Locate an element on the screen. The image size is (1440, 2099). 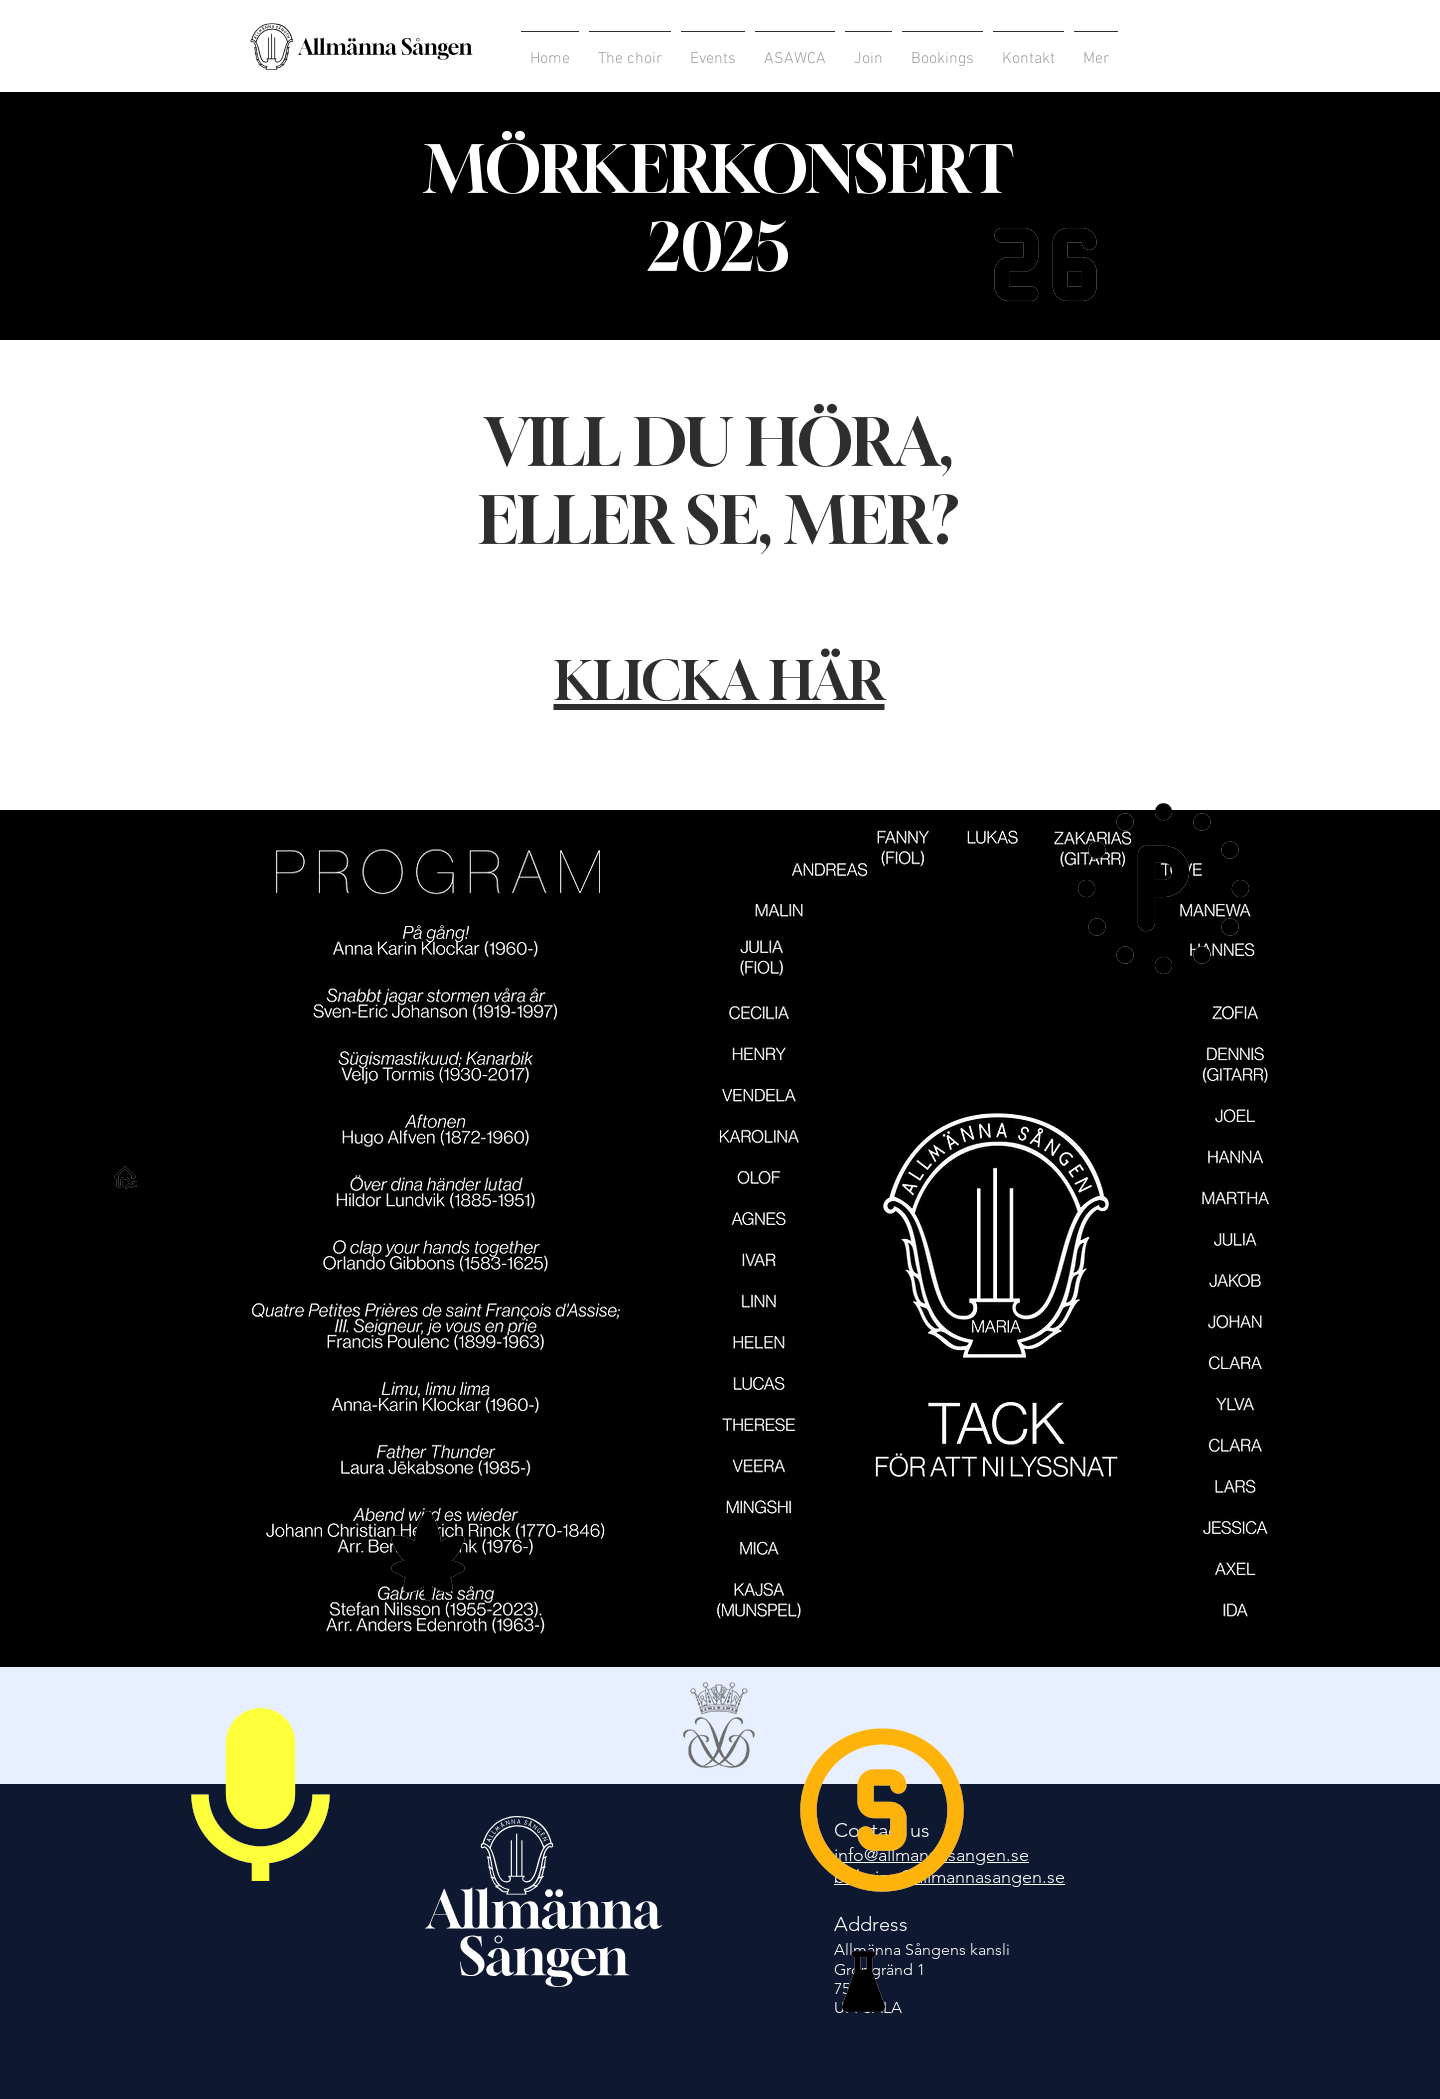
tap to start voice input is located at coordinates (260, 1794).